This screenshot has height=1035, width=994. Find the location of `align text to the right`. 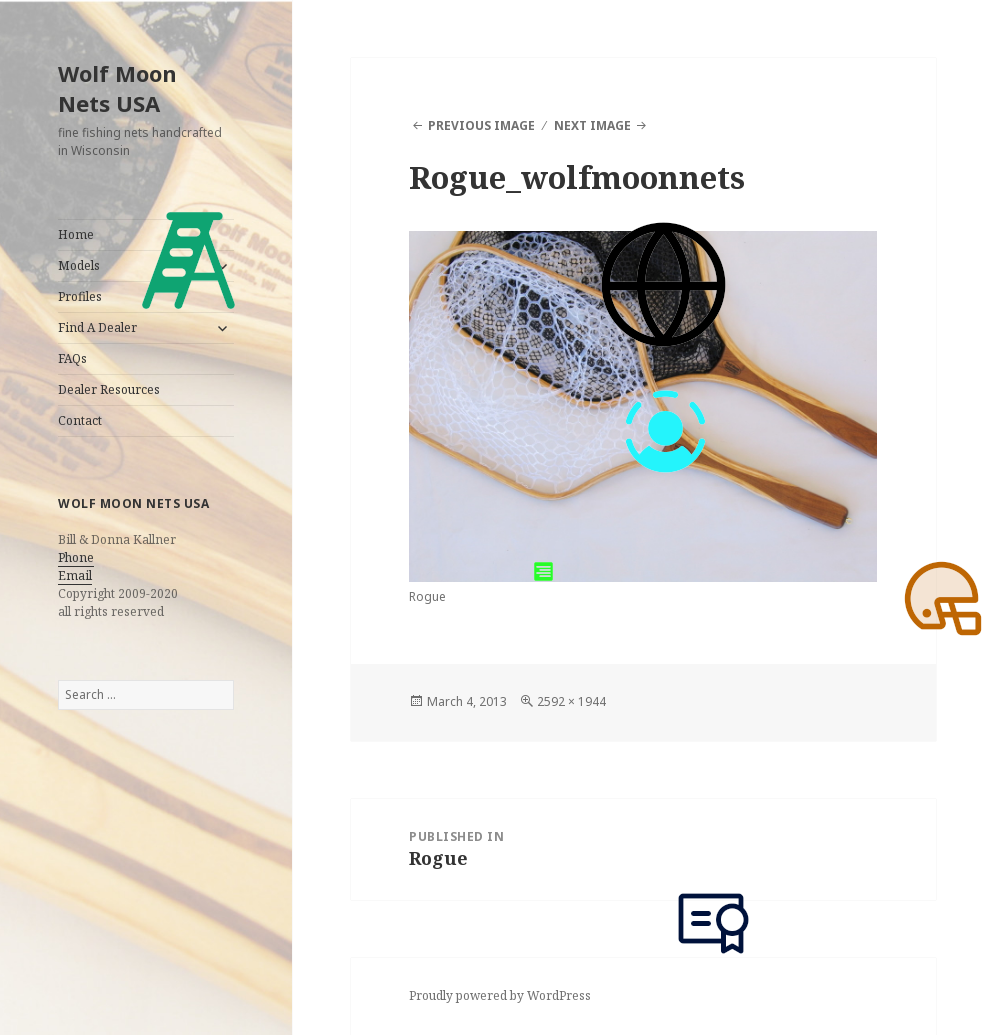

align text to the right is located at coordinates (543, 571).